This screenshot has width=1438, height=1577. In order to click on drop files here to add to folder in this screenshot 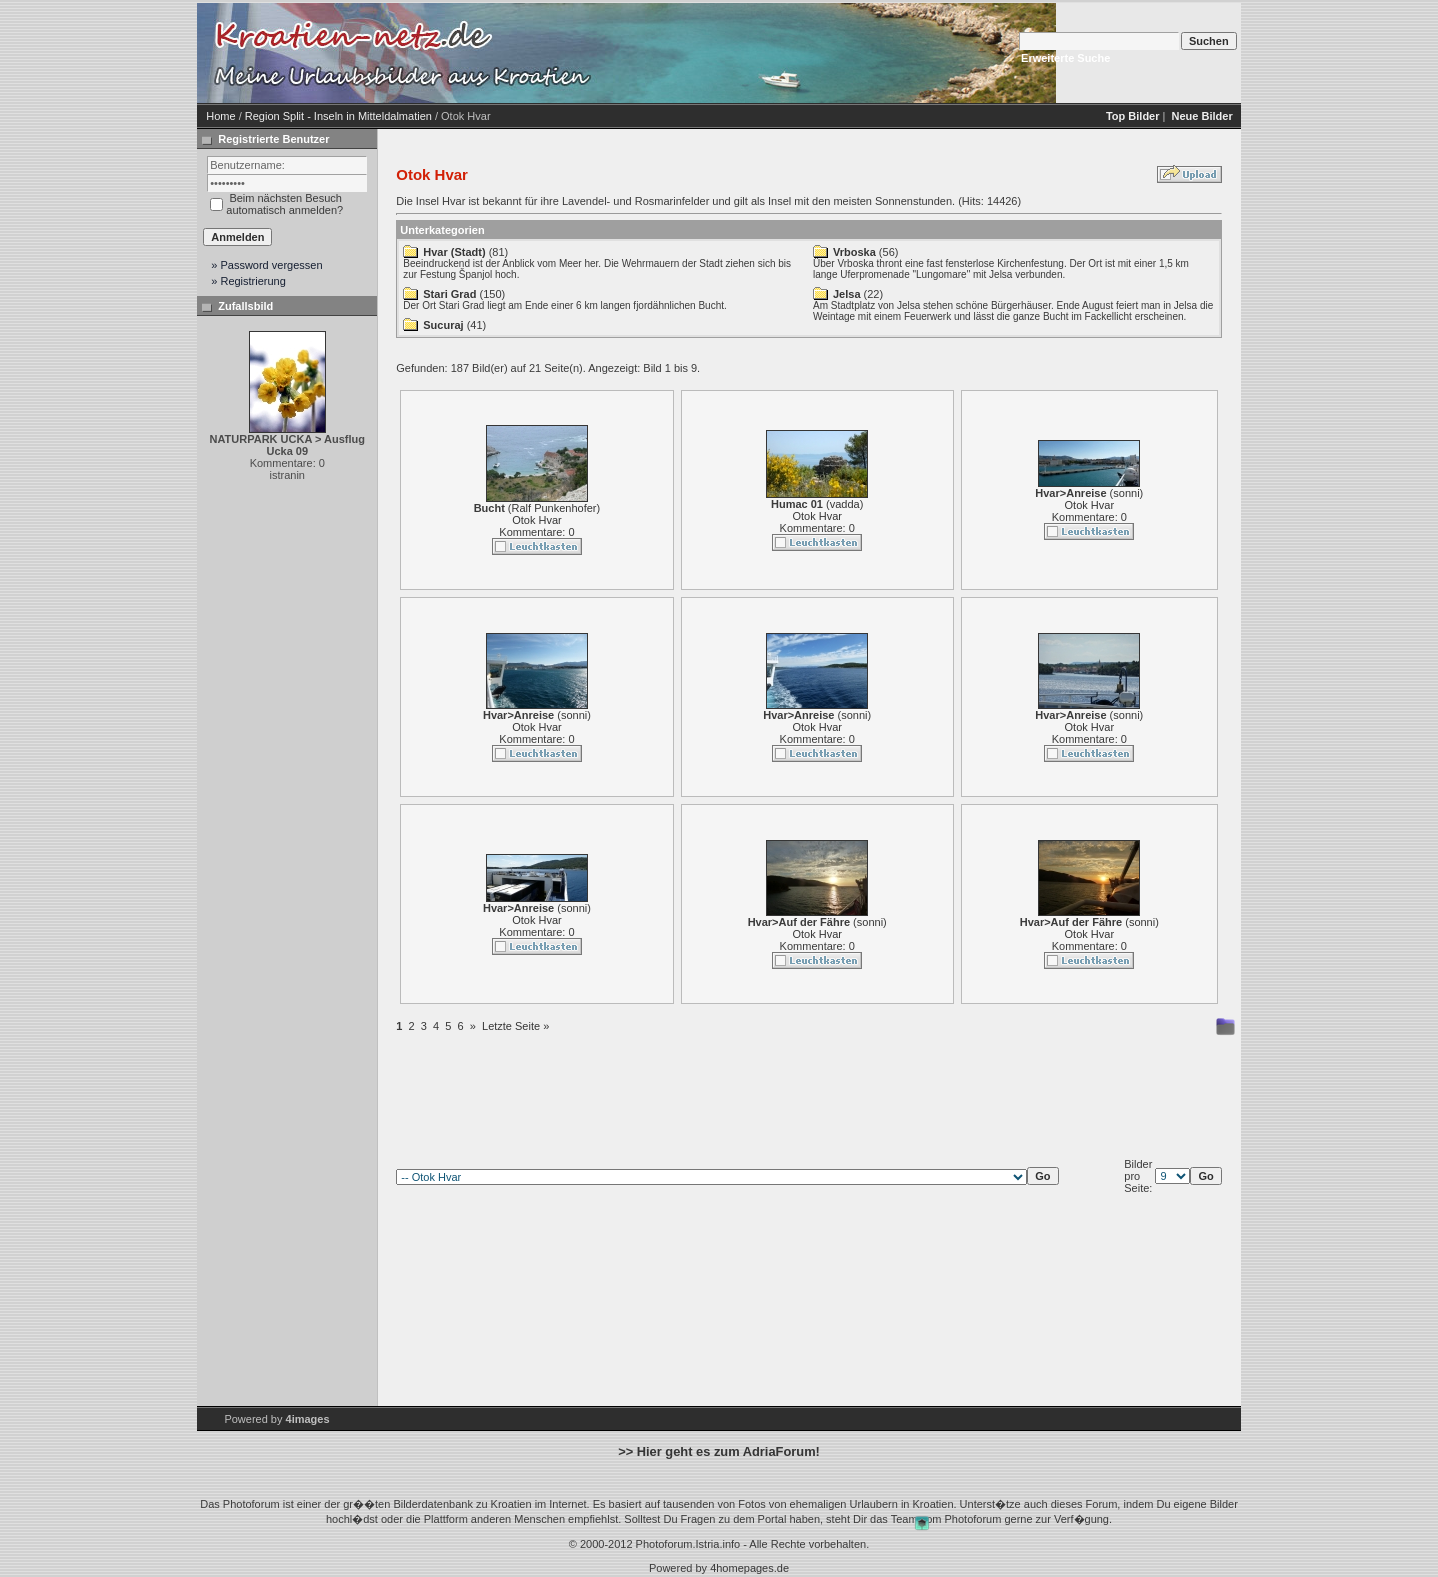, I will do `click(1225, 1026)`.